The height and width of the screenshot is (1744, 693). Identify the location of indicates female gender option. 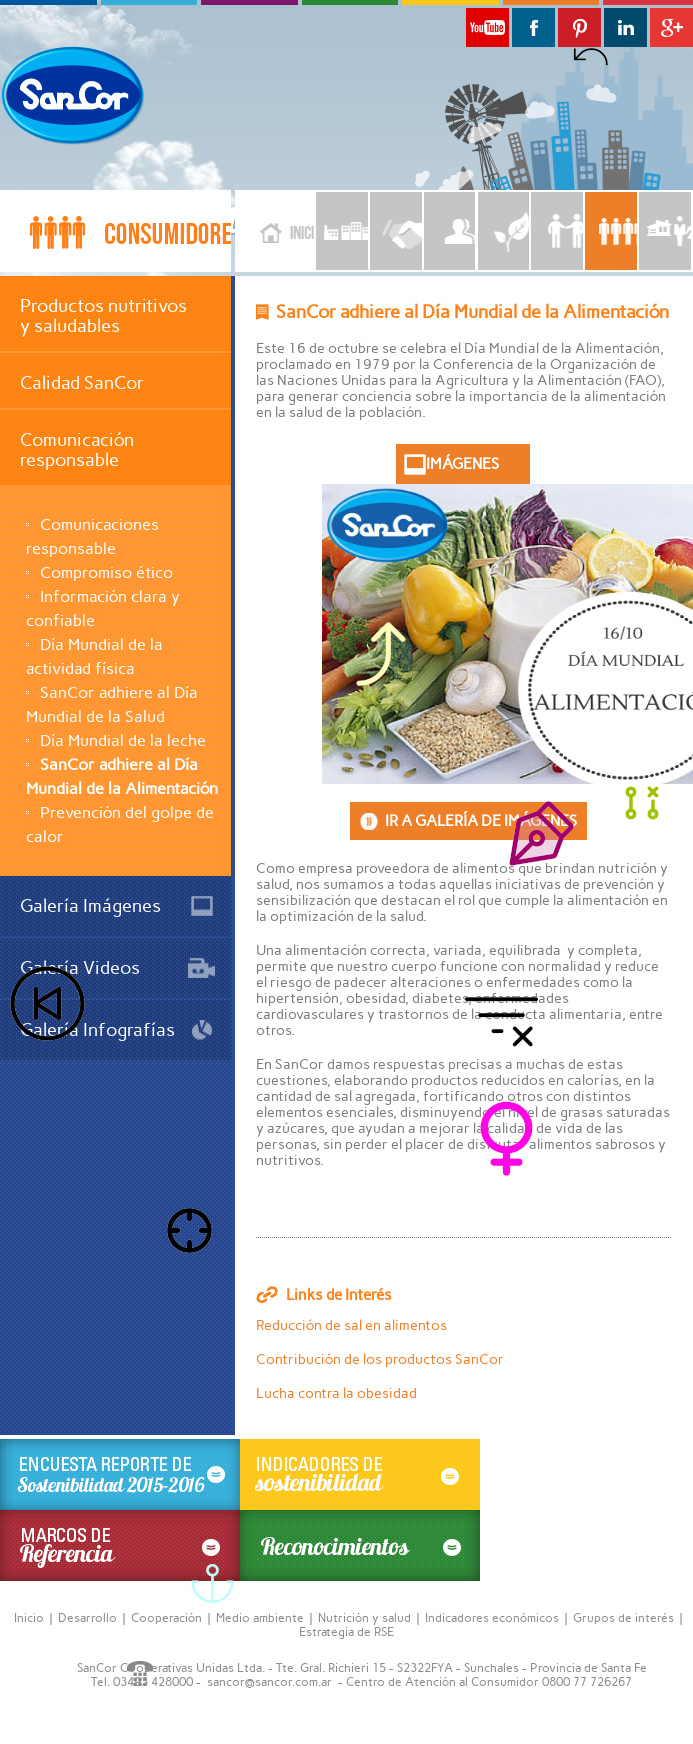
(506, 1137).